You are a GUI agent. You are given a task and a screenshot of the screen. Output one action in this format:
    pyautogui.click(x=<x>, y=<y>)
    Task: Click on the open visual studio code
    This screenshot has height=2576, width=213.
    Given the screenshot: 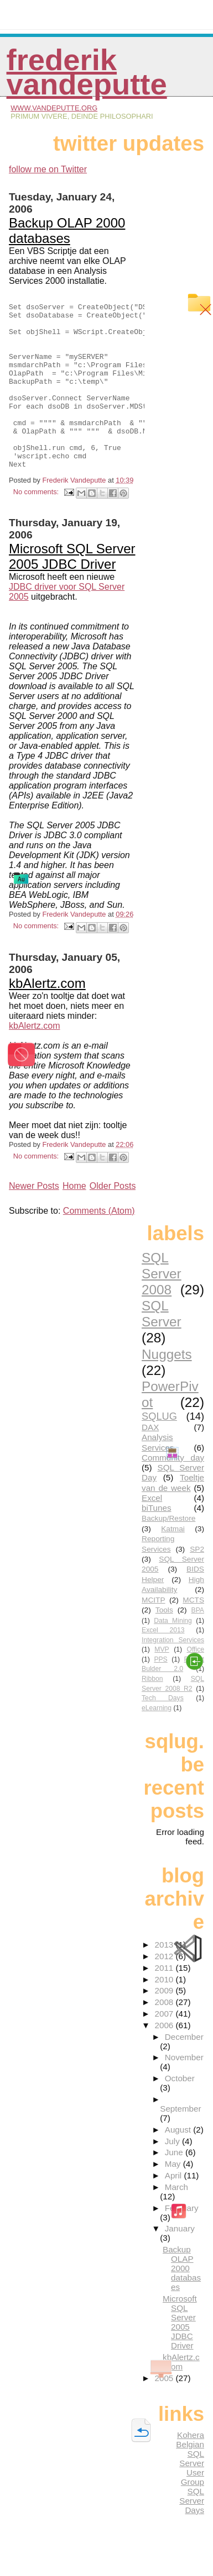 What is the action you would take?
    pyautogui.click(x=188, y=1948)
    